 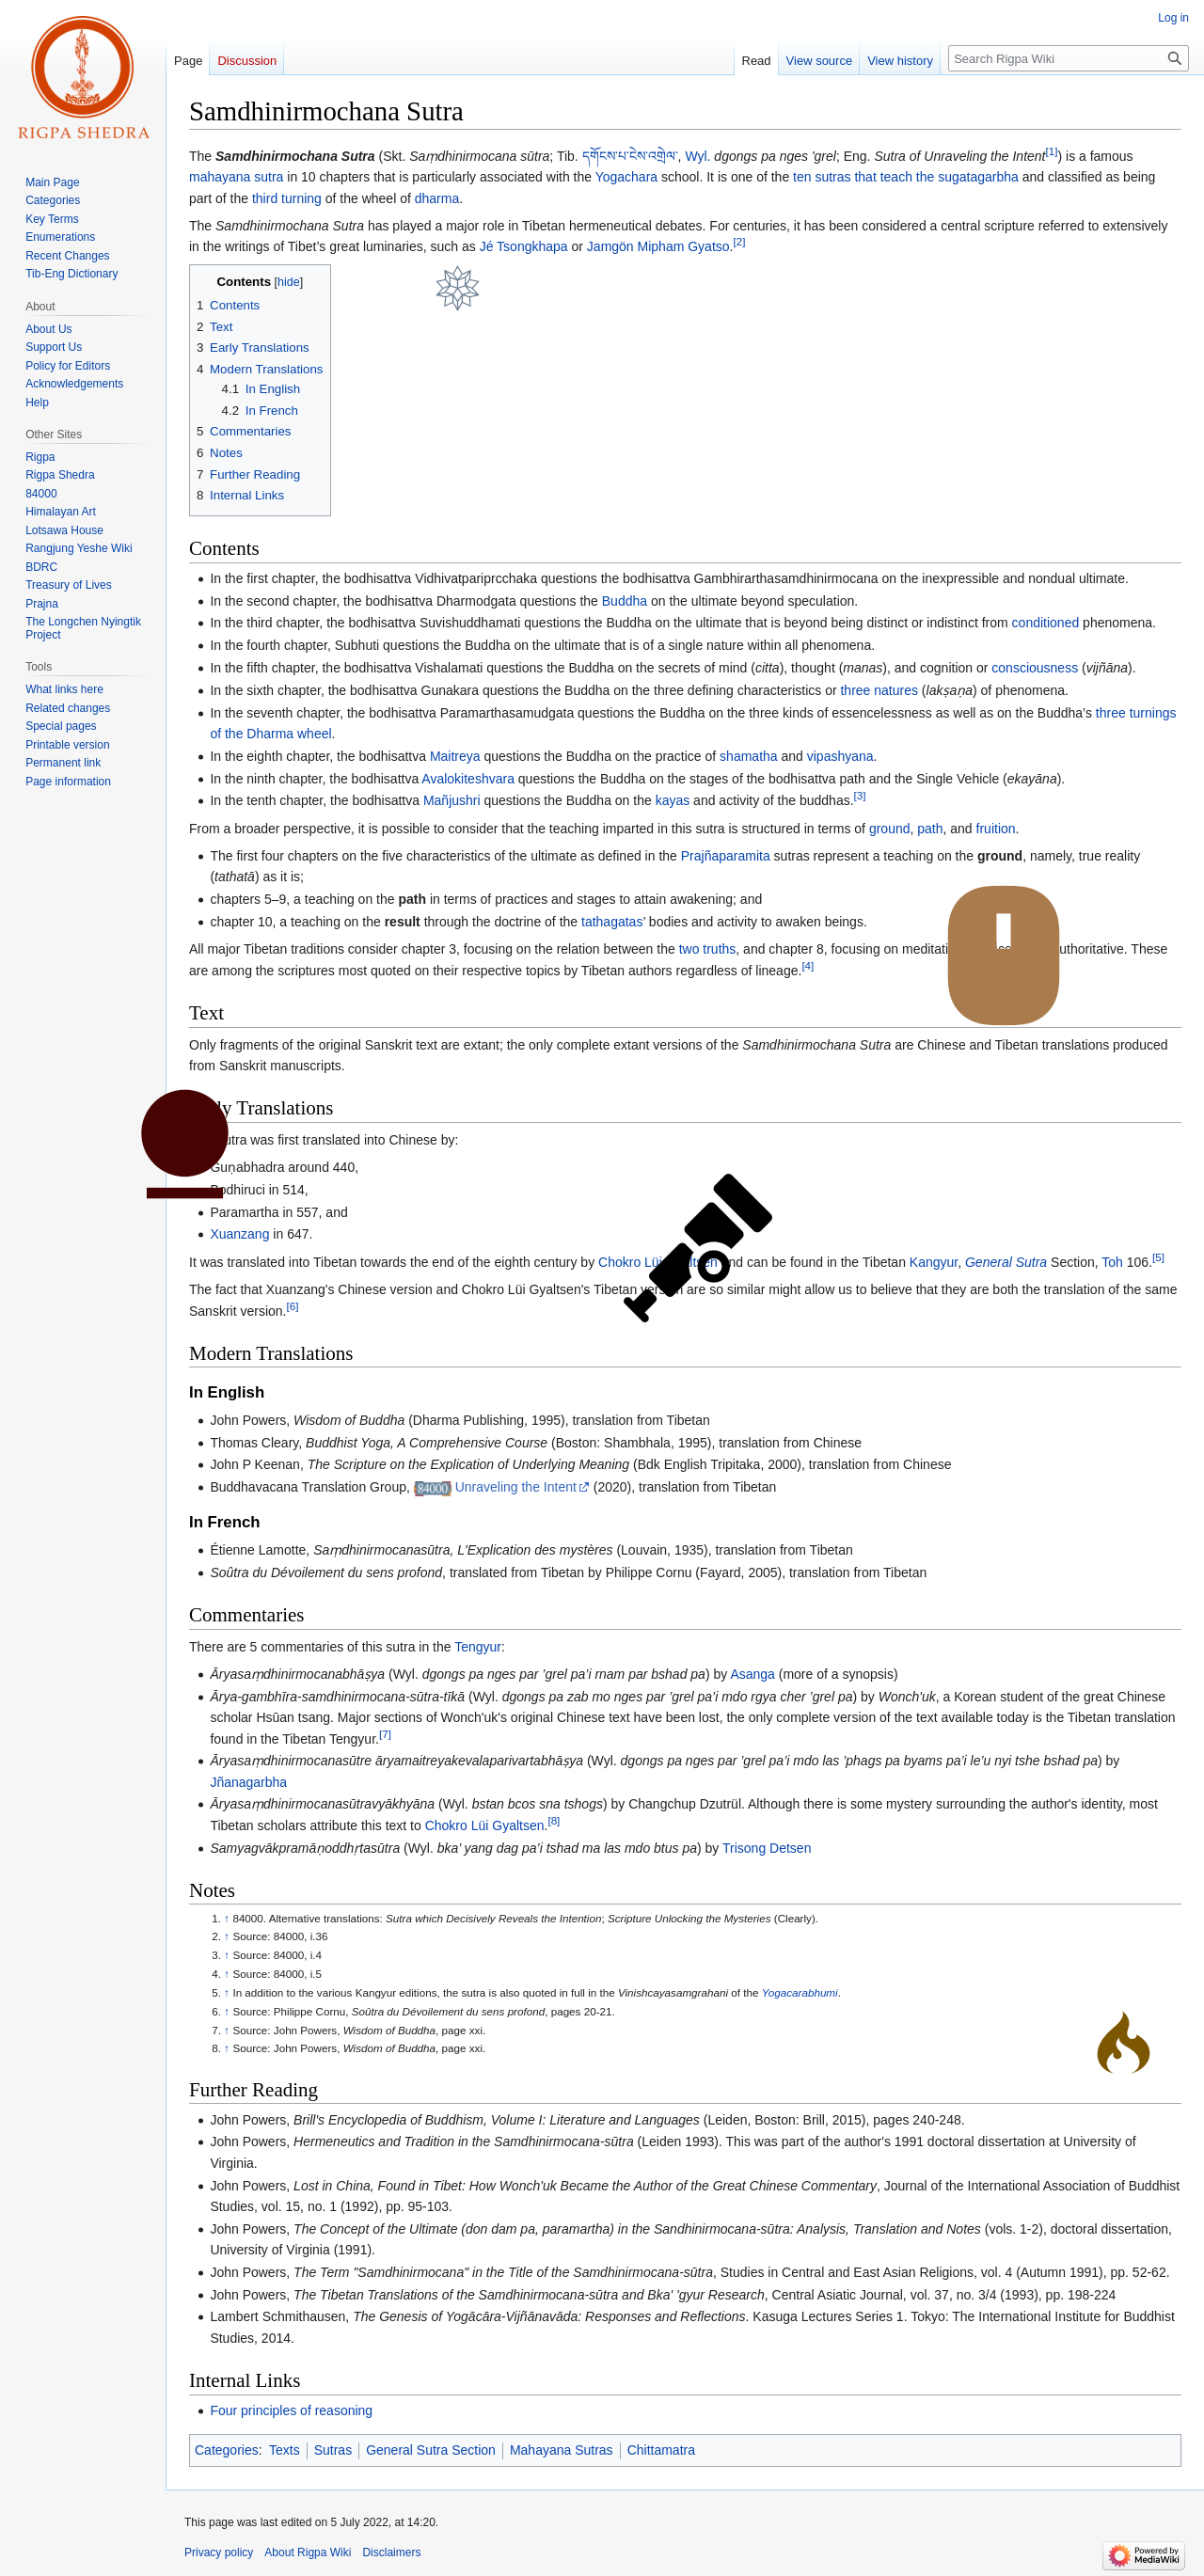 I want to click on indicates mouse or cursor device settings, so click(x=1004, y=956).